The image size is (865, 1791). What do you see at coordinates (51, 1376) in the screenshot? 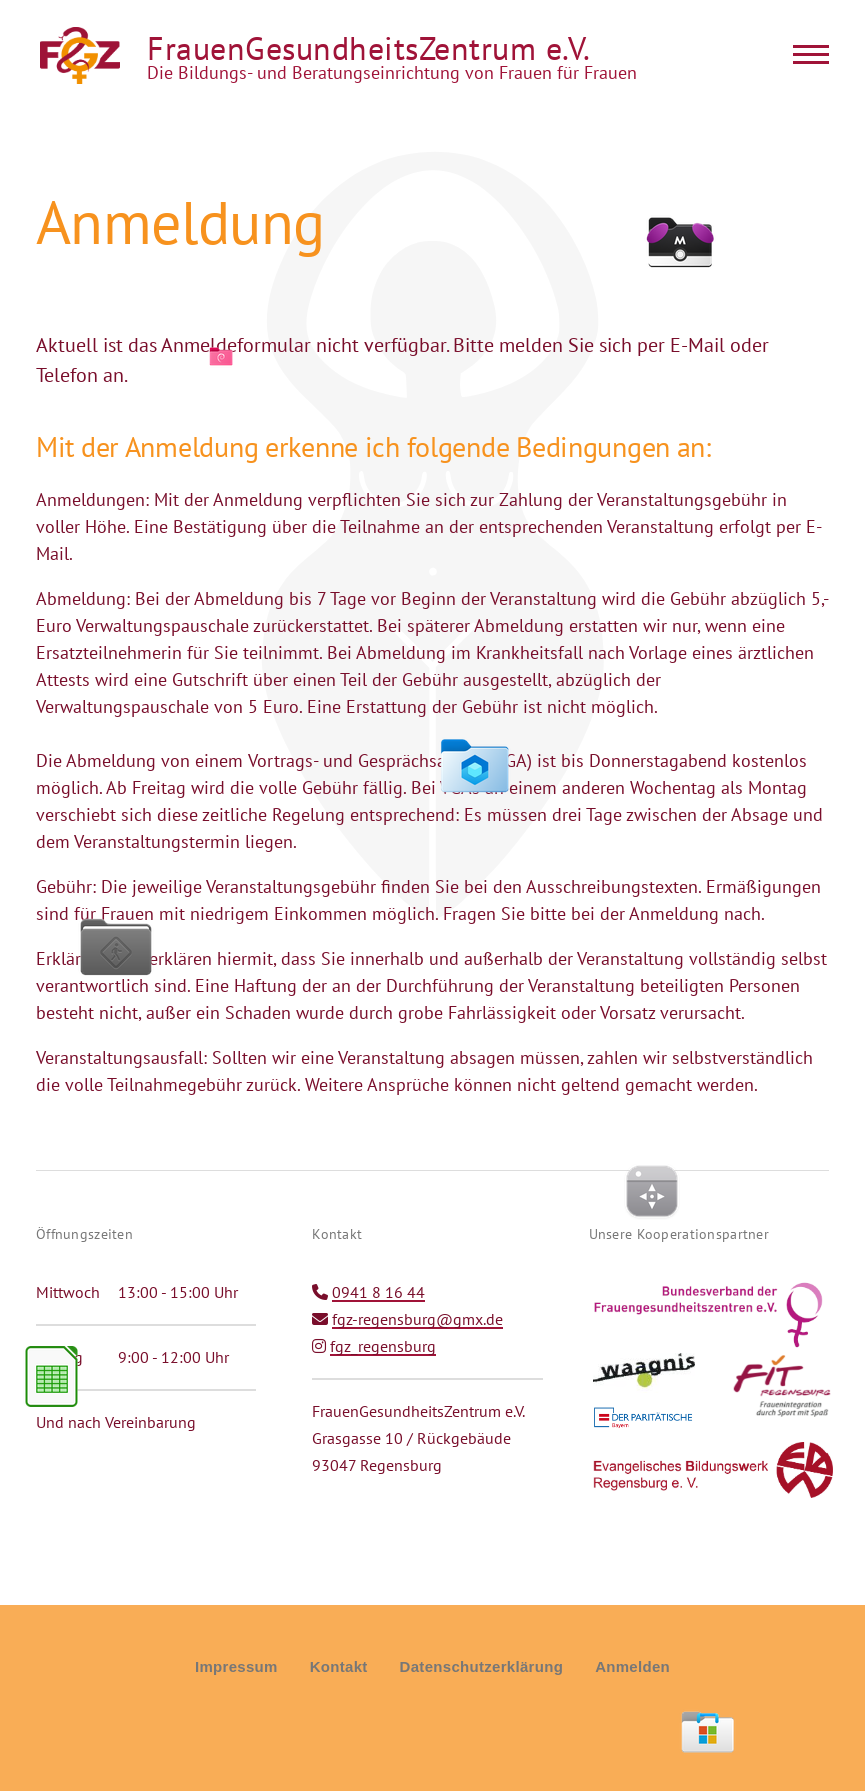
I see `open a LibreOffice Calc spreadsheet file` at bounding box center [51, 1376].